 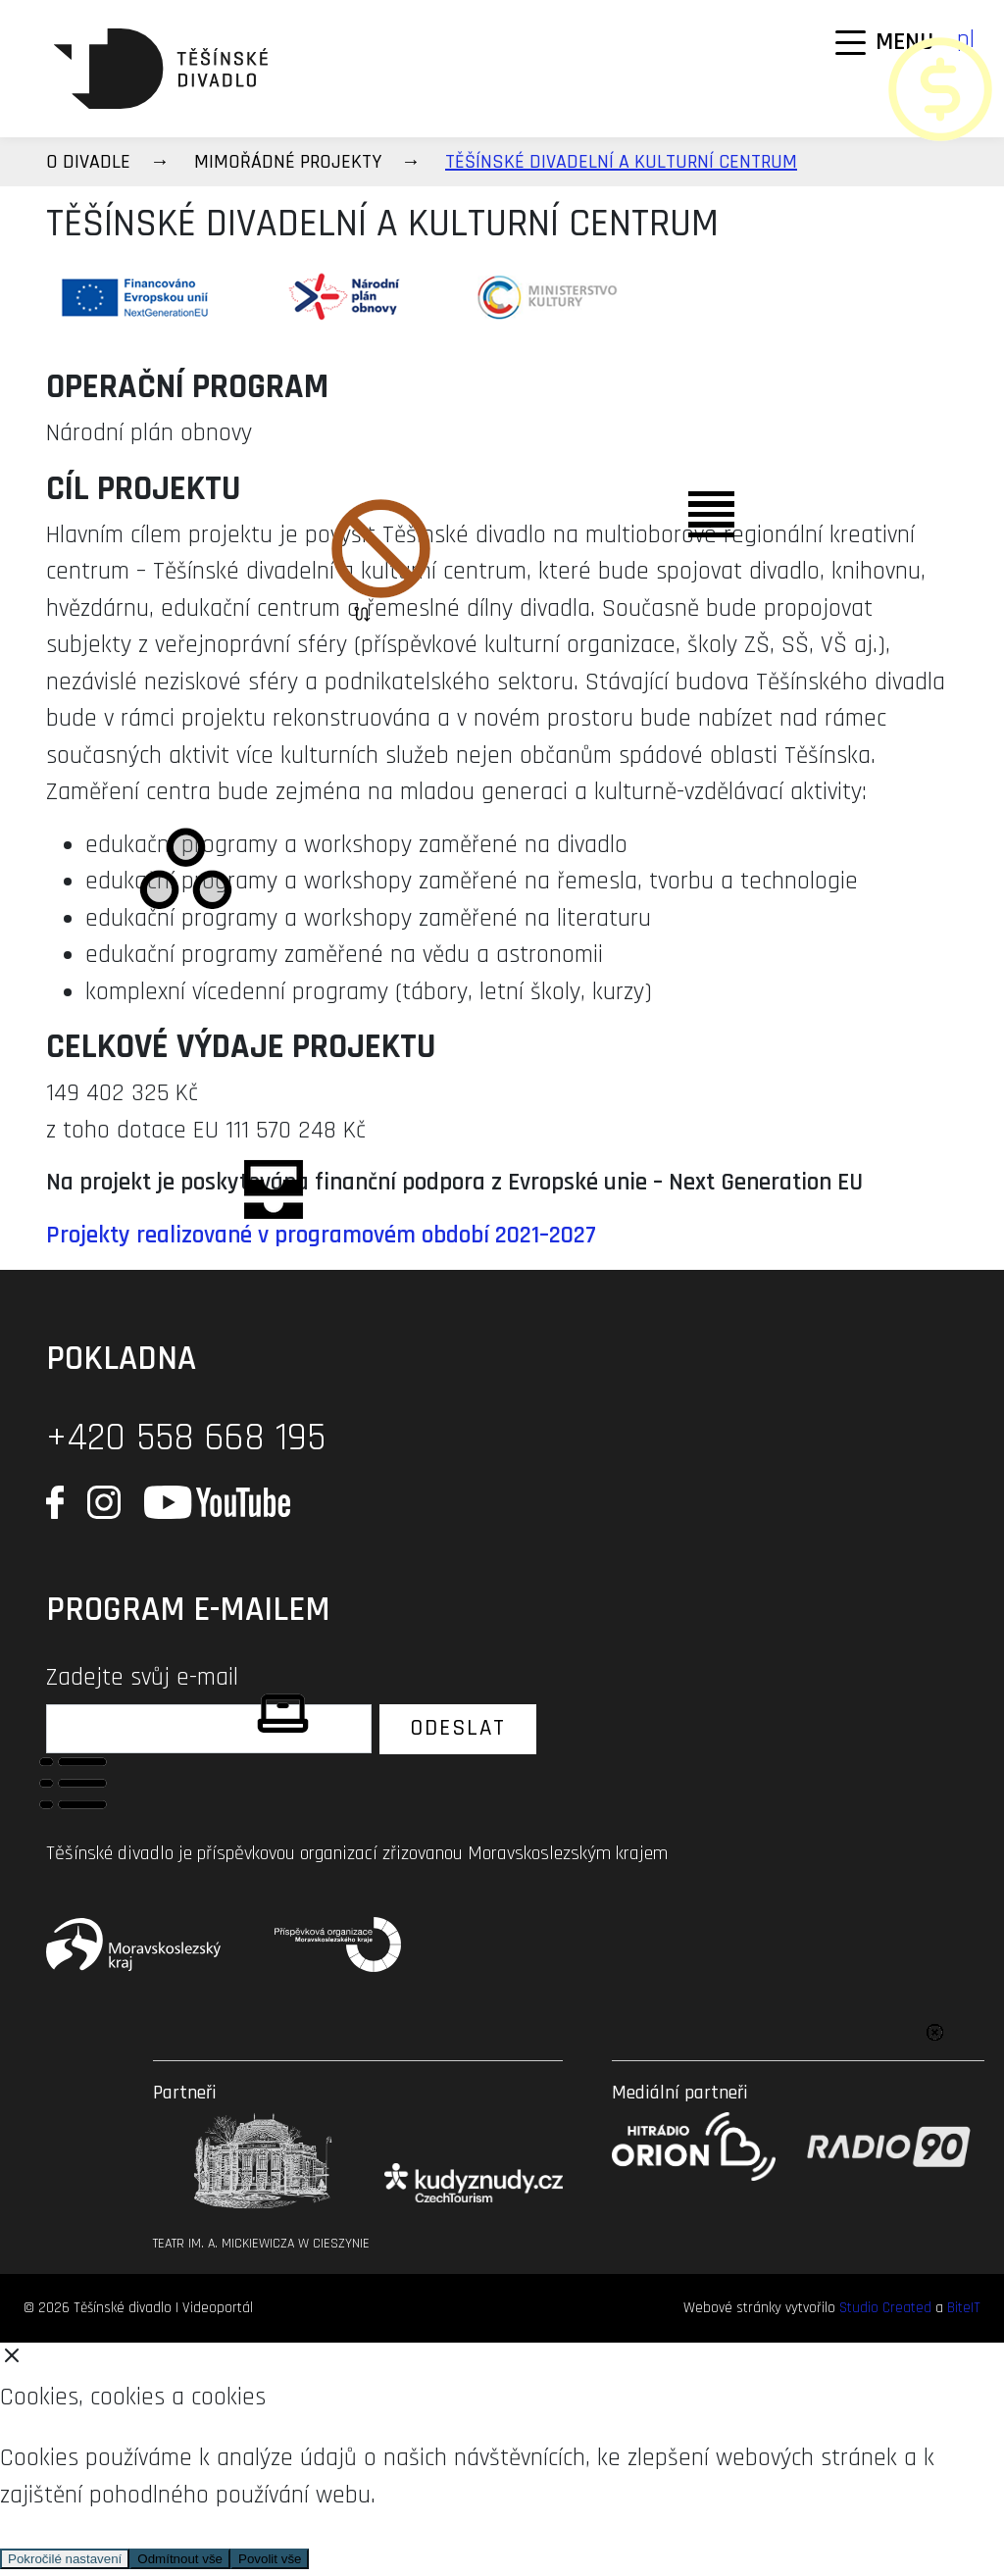 I want to click on view account balance or financial information, so click(x=940, y=89).